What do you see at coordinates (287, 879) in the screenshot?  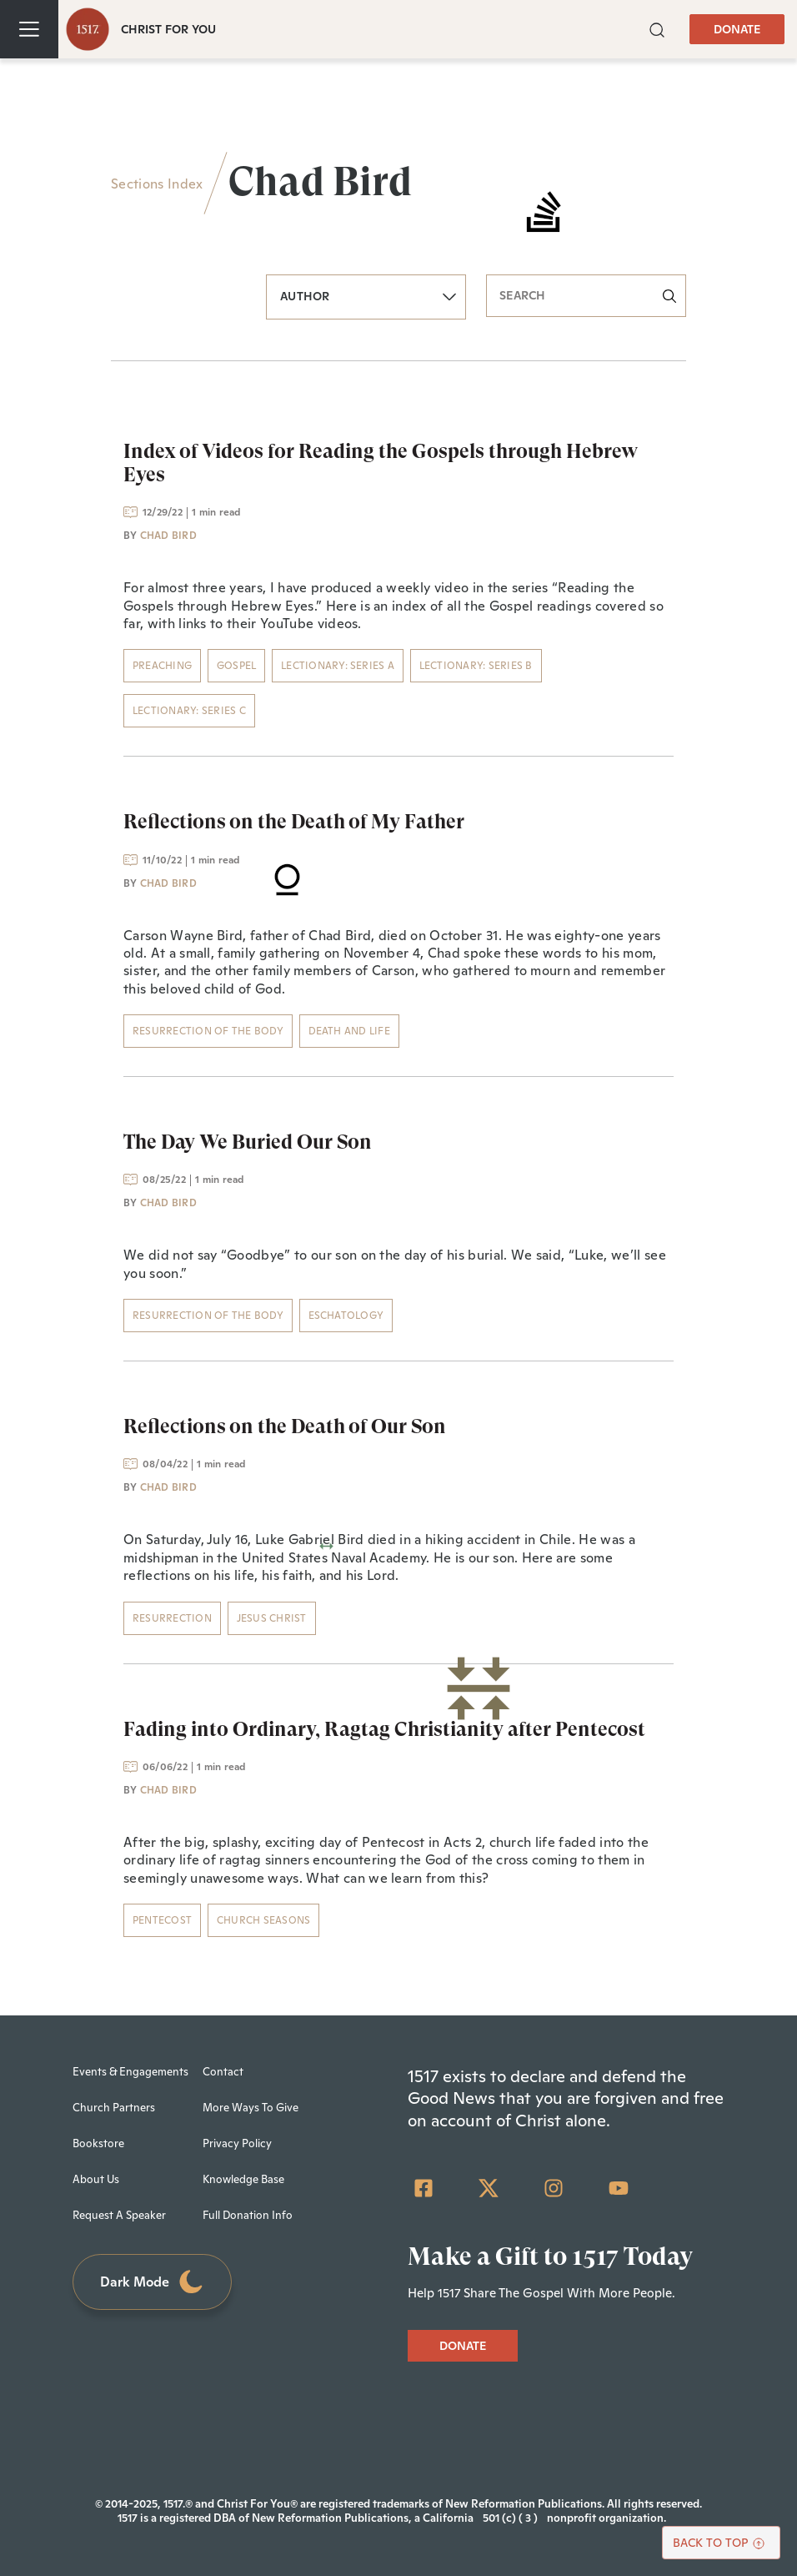 I see `view user profile` at bounding box center [287, 879].